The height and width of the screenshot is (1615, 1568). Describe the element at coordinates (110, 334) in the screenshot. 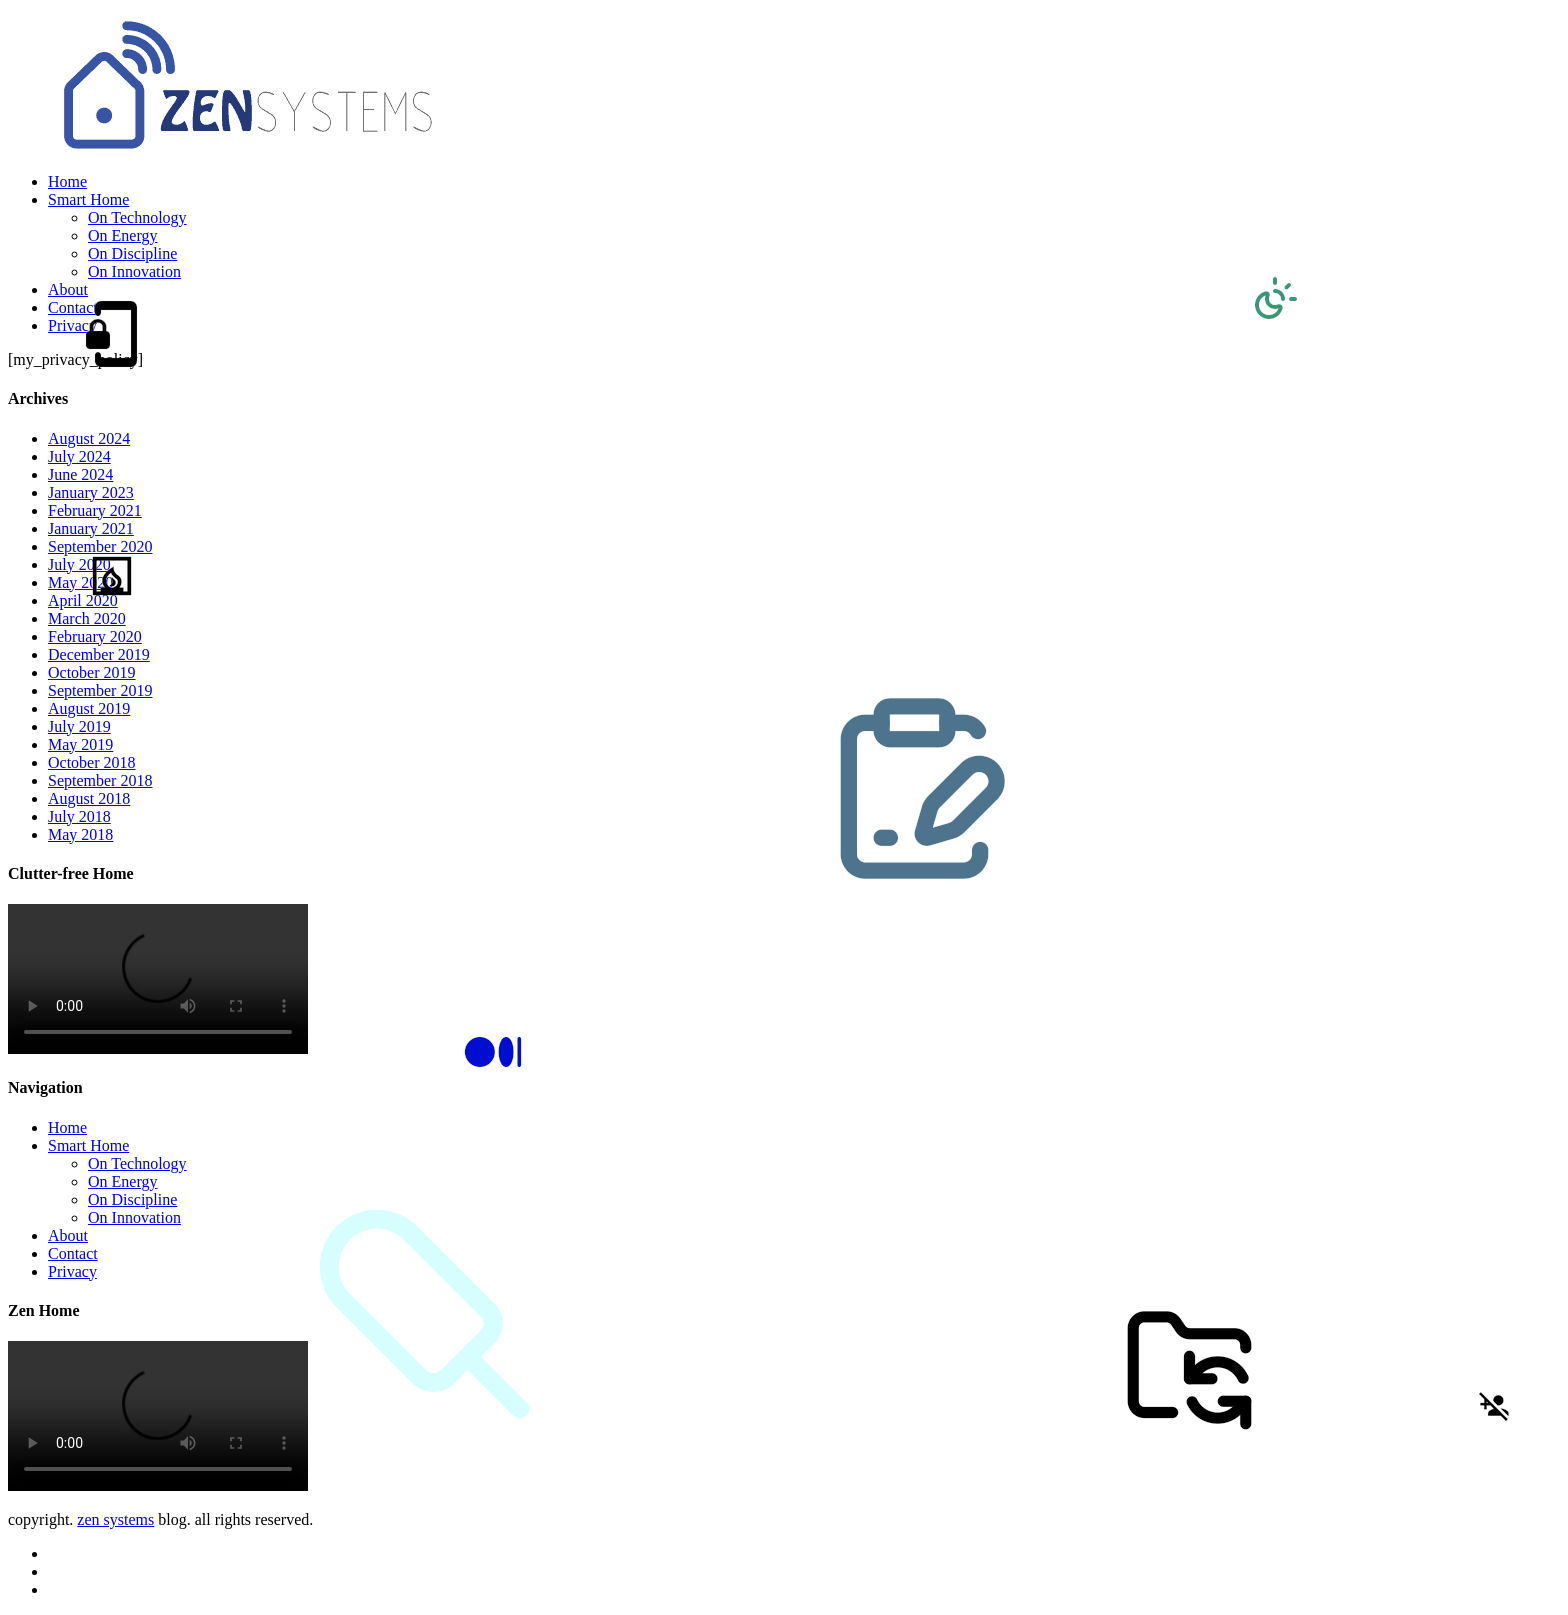

I see `device is locked or secured` at that location.